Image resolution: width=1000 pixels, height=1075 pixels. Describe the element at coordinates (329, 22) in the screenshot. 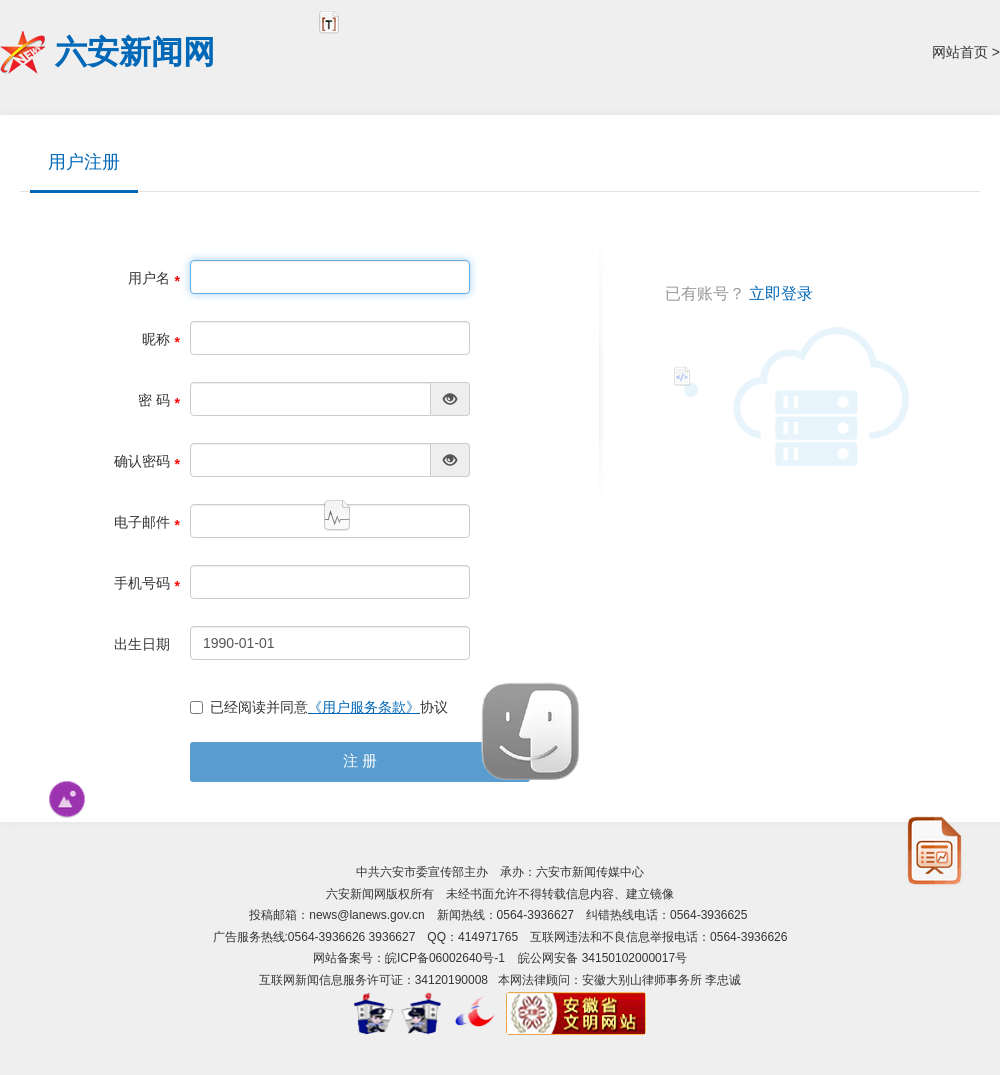

I see `a toml configuration file` at that location.